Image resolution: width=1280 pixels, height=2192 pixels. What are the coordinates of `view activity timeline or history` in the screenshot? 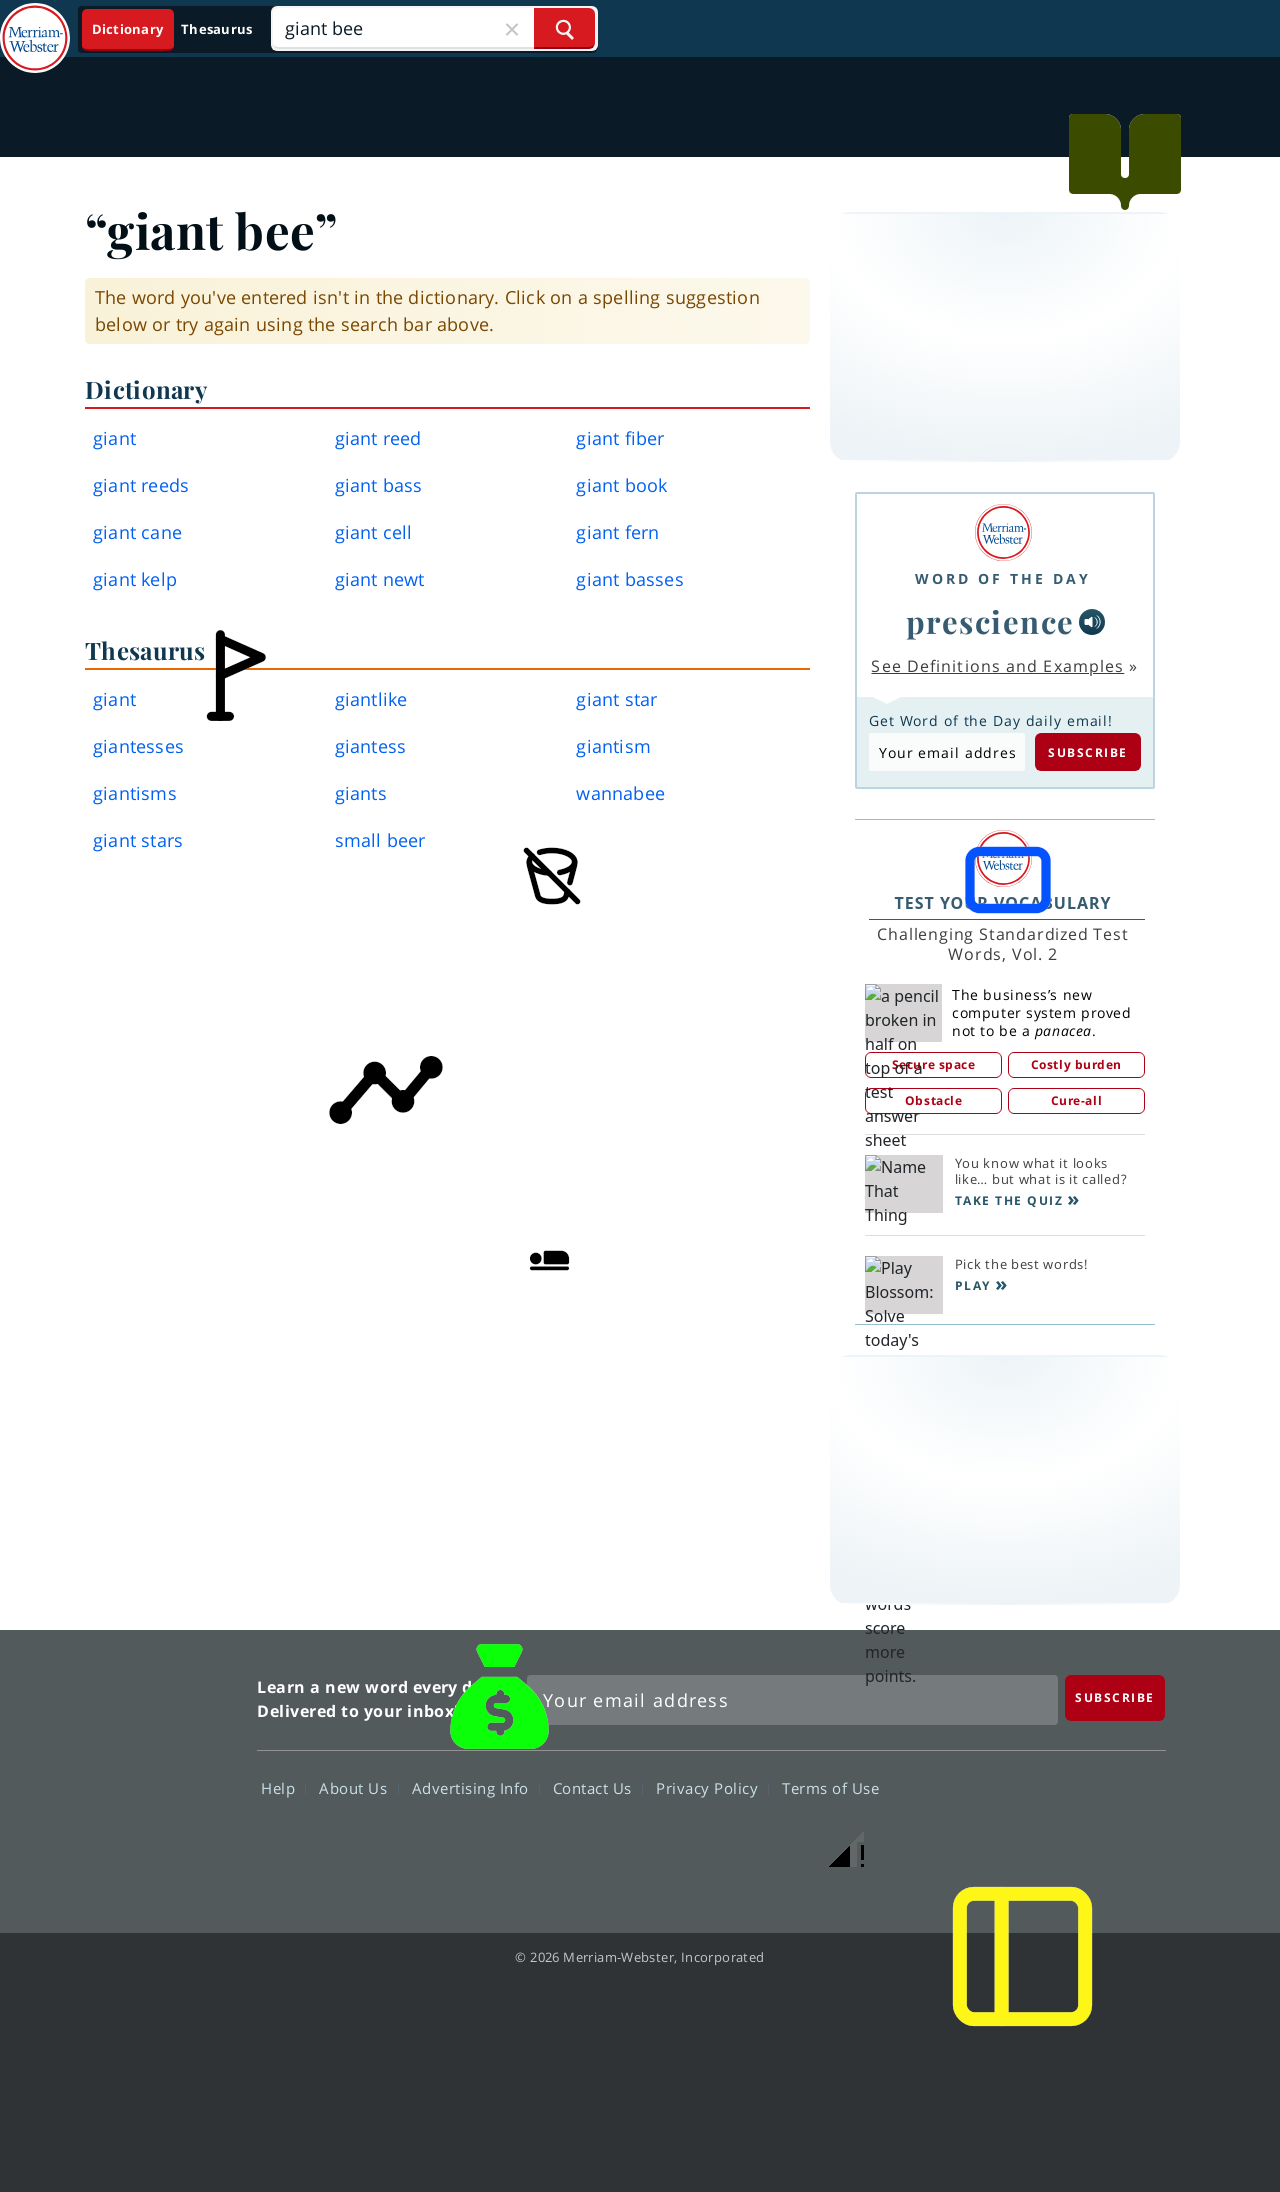 It's located at (386, 1090).